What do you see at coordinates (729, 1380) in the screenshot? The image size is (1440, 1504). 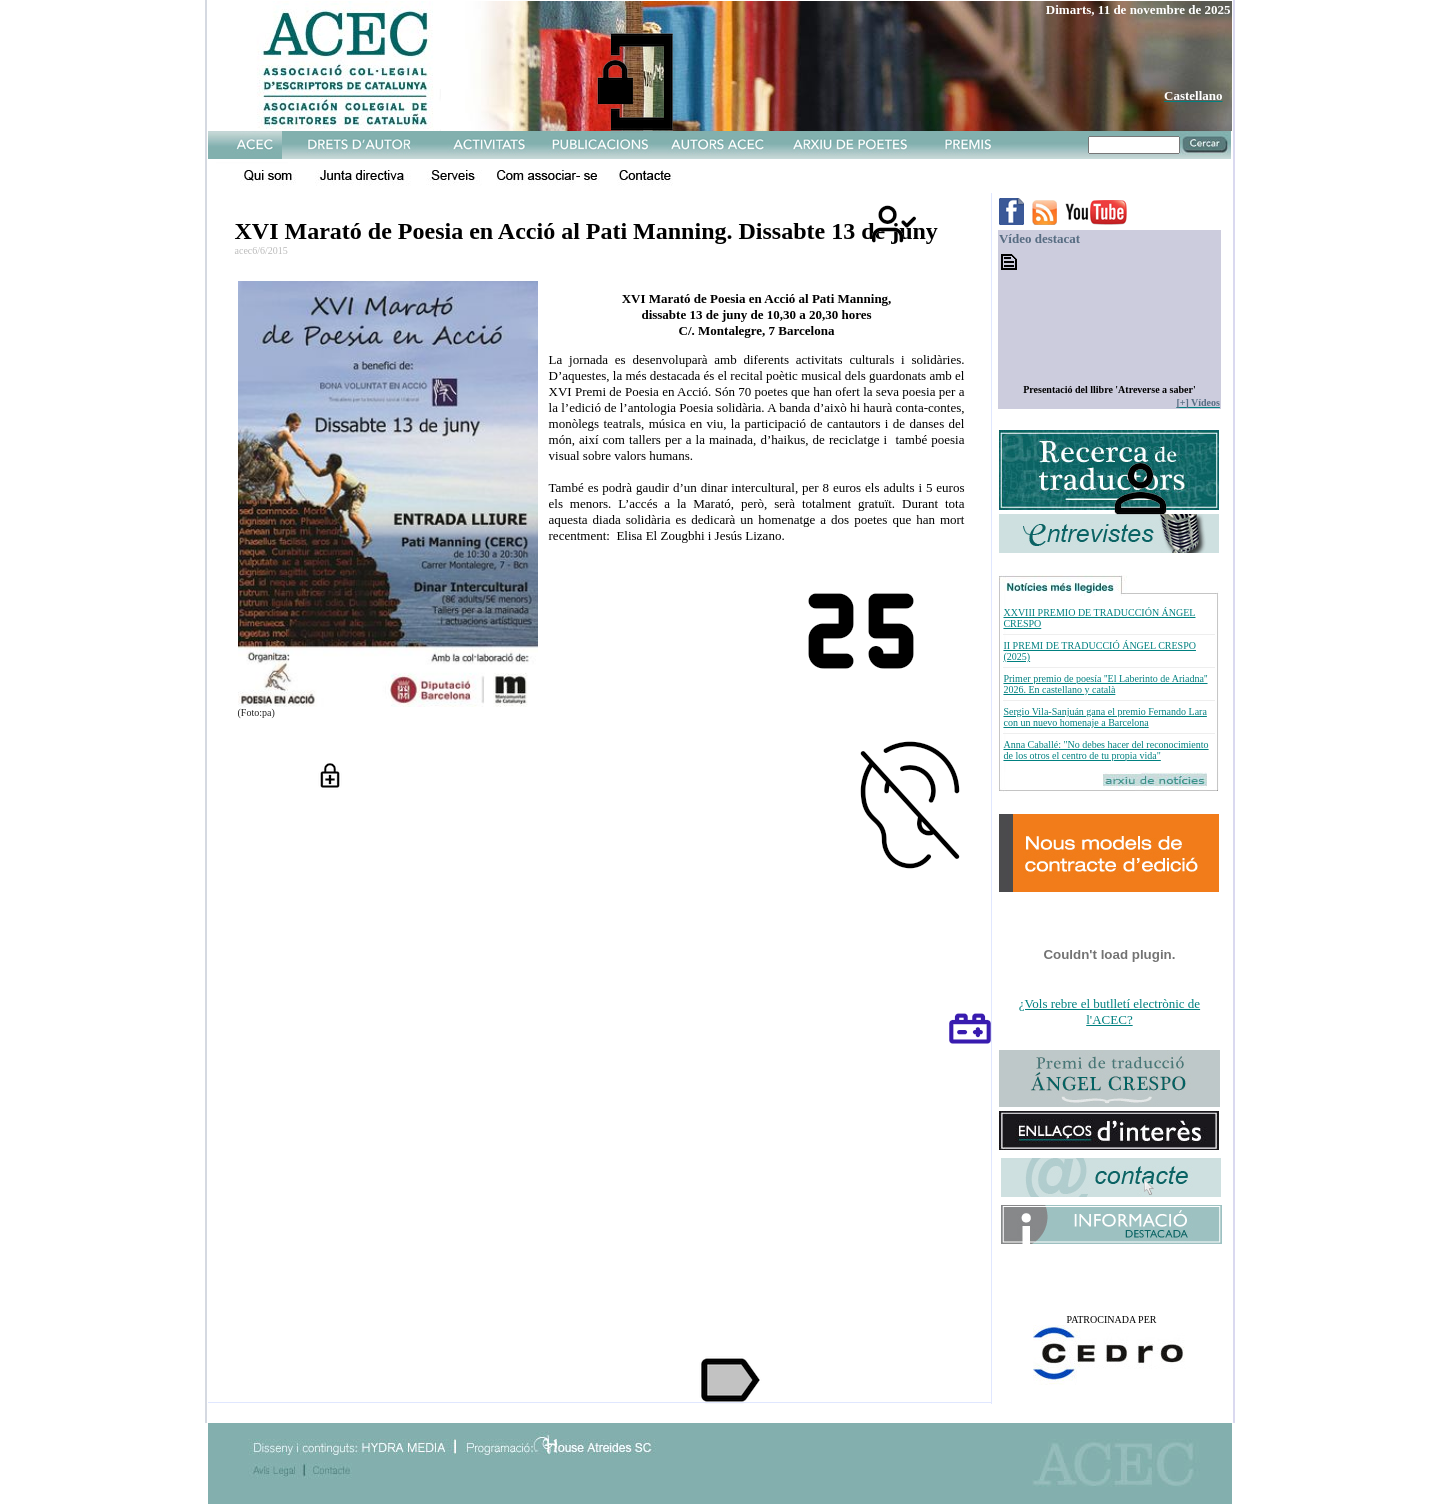 I see `add or edit a label for an item` at bounding box center [729, 1380].